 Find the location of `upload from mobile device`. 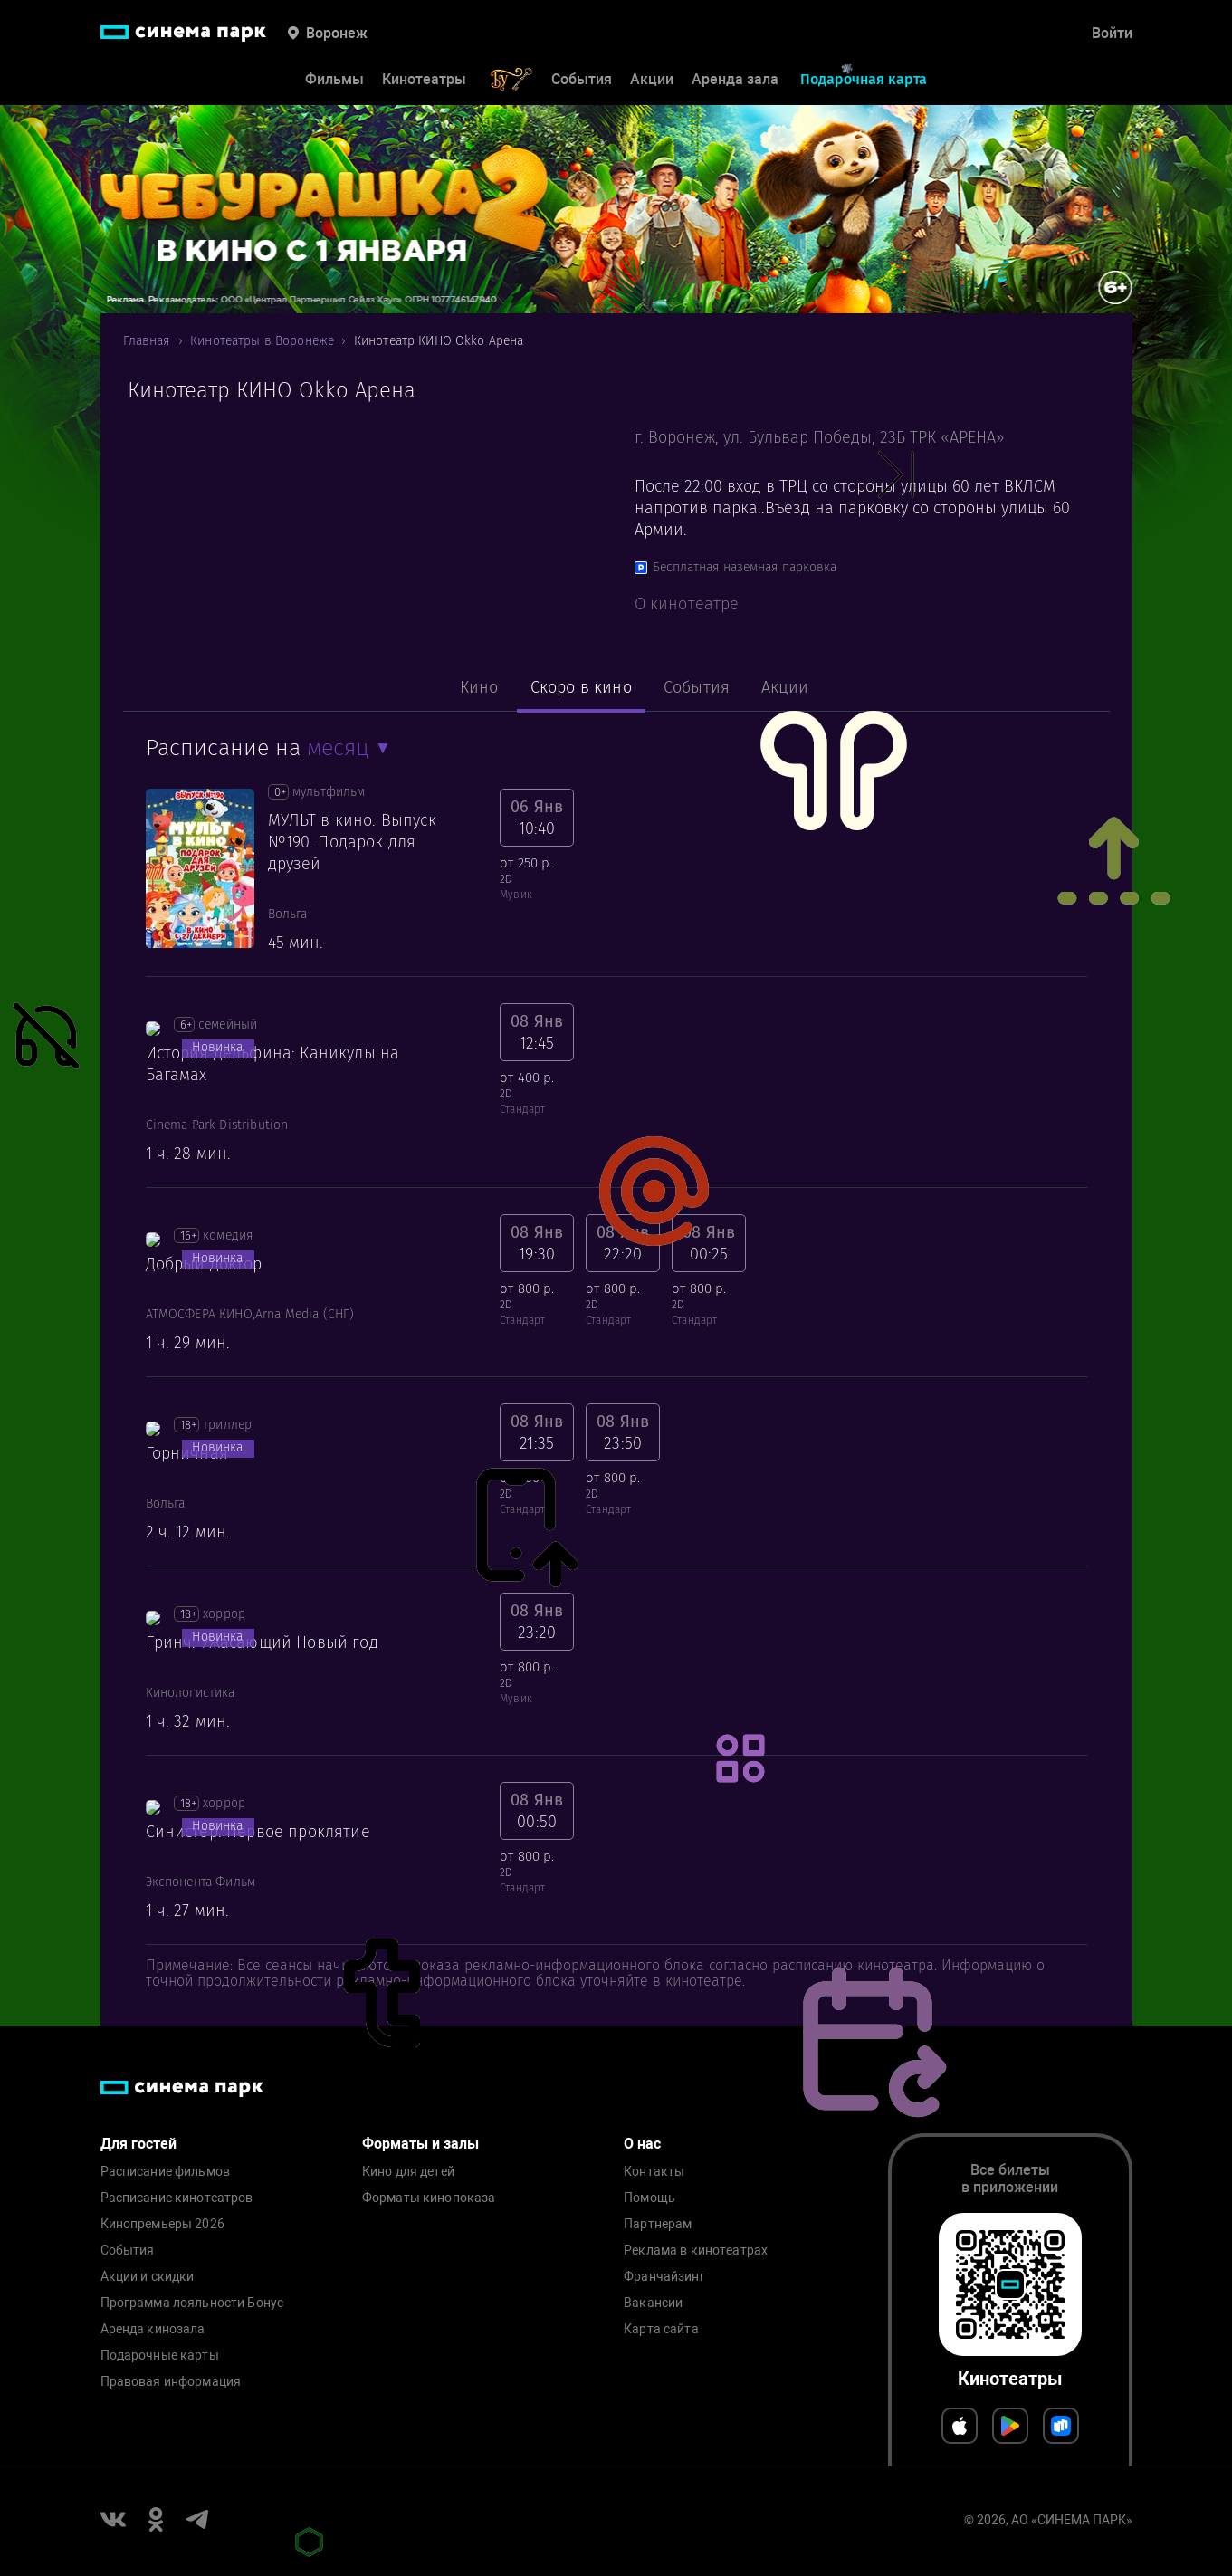

upload from mobile device is located at coordinates (516, 1525).